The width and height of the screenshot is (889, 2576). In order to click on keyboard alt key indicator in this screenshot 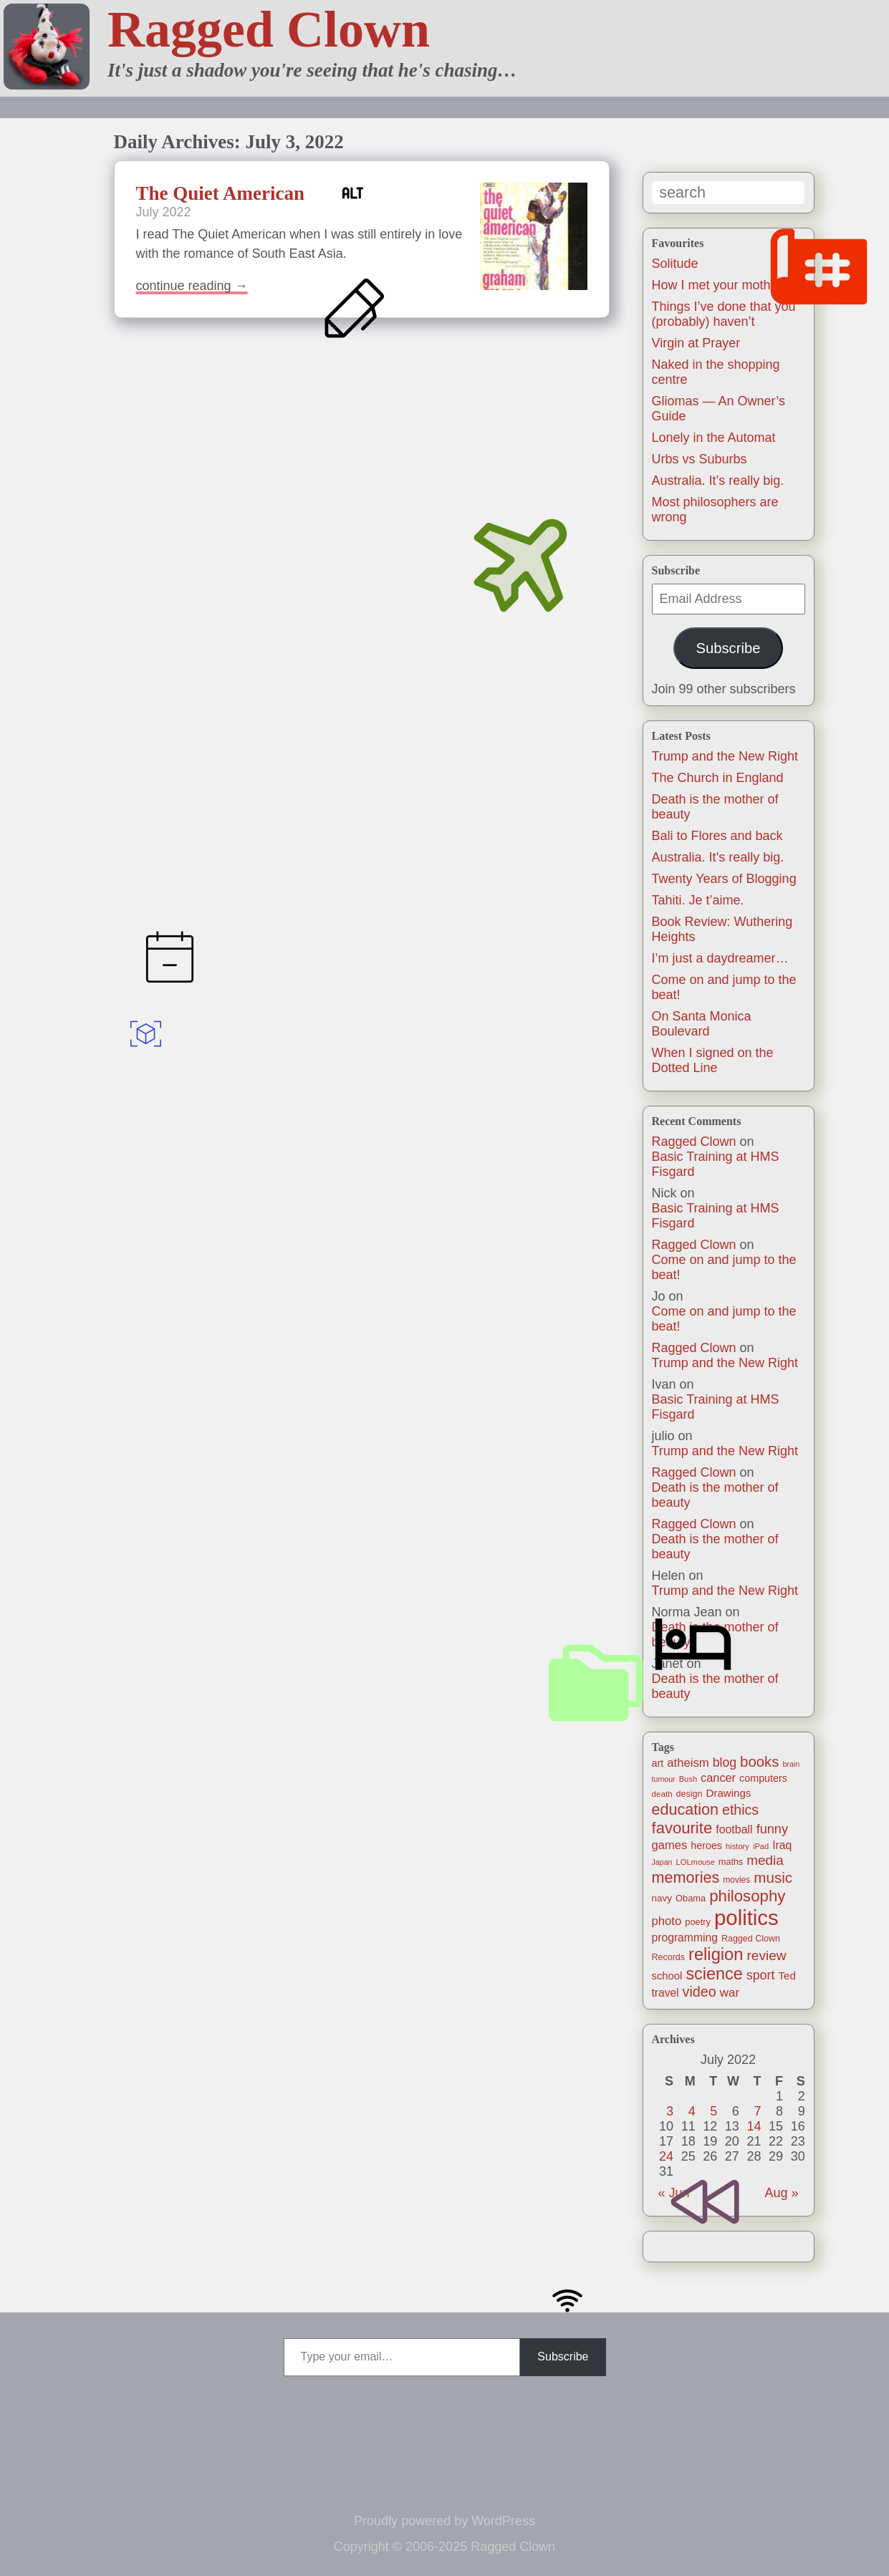, I will do `click(352, 193)`.